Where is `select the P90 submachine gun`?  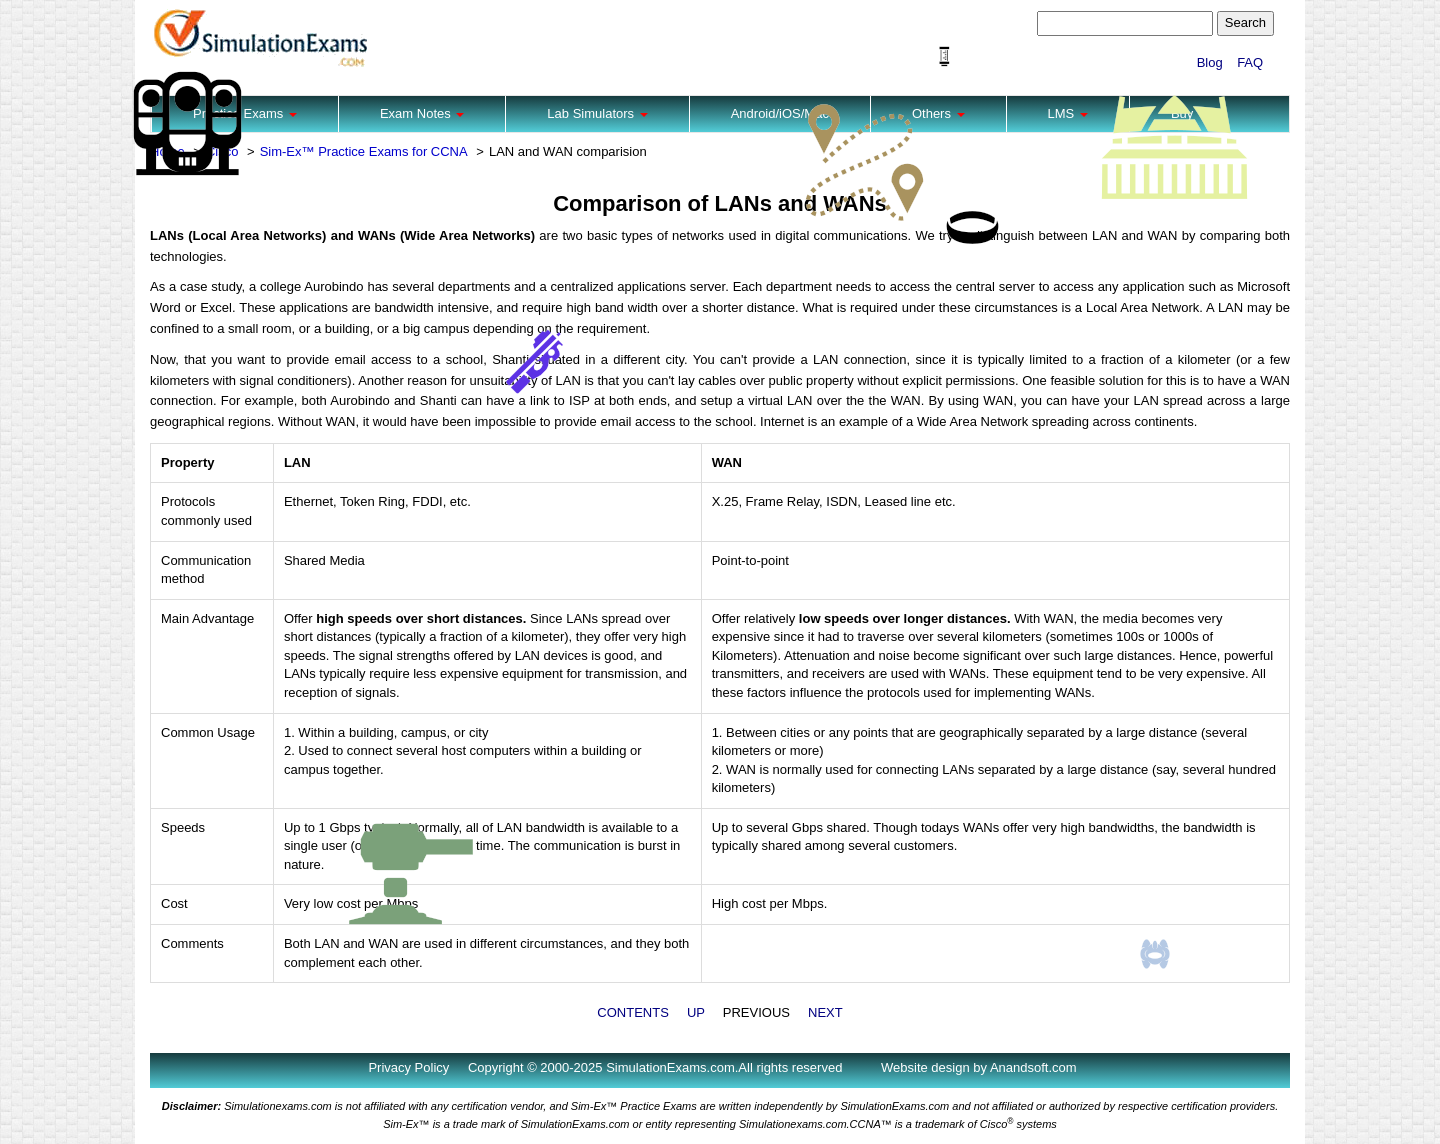 select the P90 submachine gun is located at coordinates (534, 361).